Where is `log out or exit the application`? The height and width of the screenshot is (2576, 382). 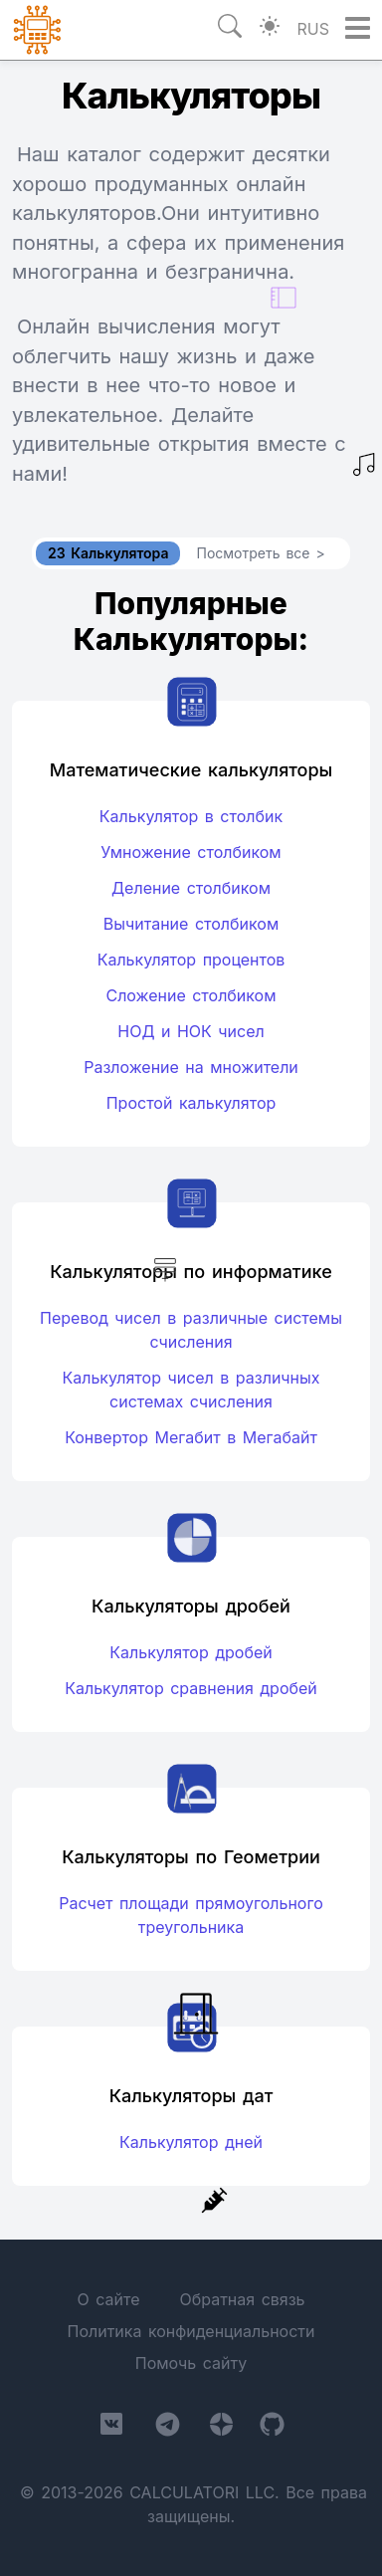
log out or exit the application is located at coordinates (196, 2014).